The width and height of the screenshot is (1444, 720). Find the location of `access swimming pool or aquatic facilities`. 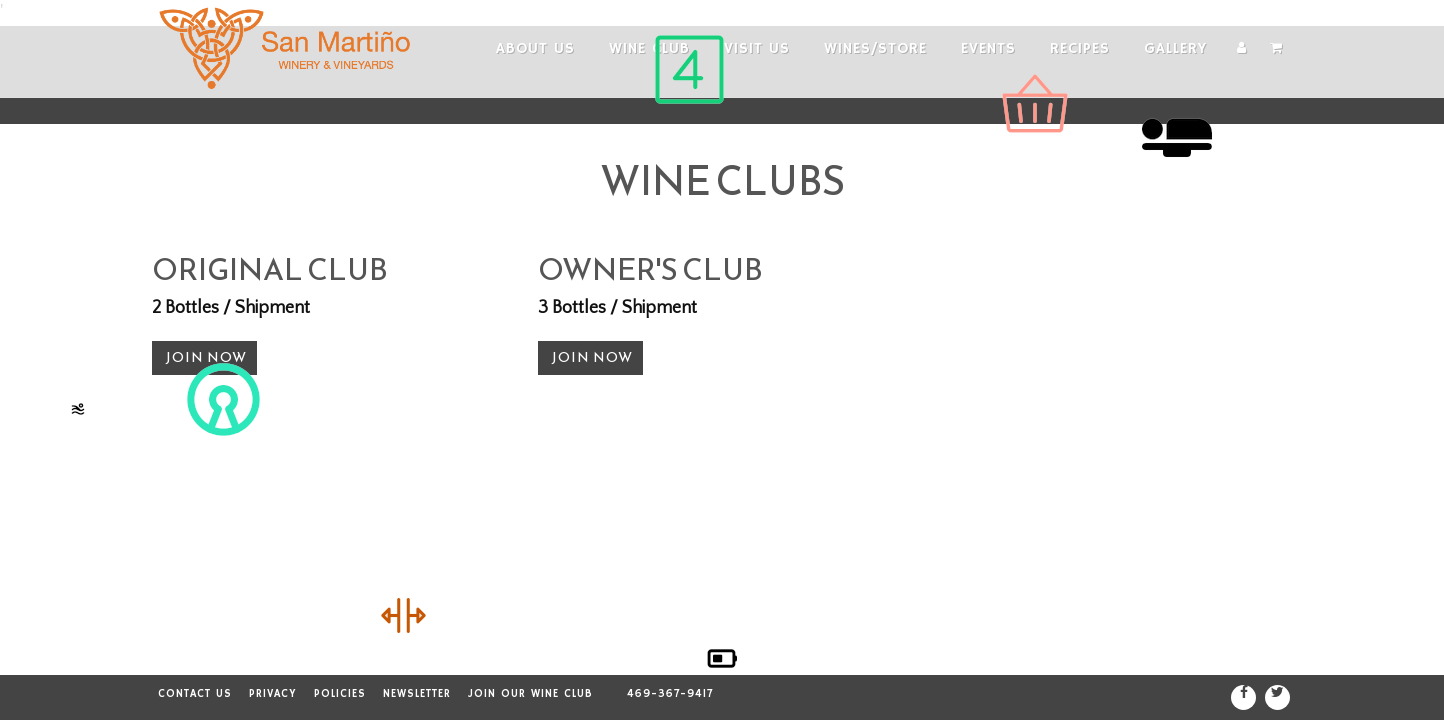

access swimming pool or aquatic facilities is located at coordinates (78, 409).